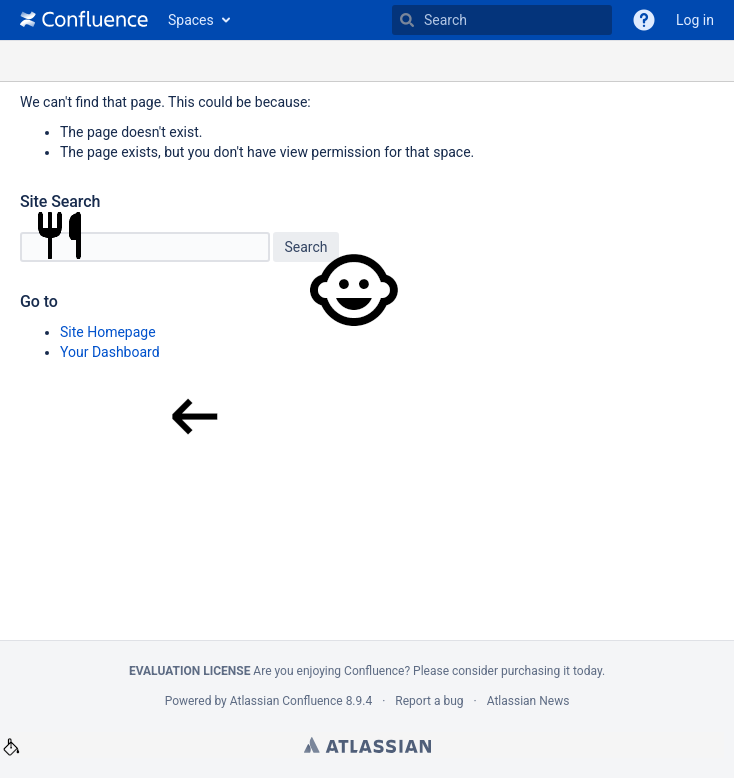 The height and width of the screenshot is (778, 734). Describe the element at coordinates (354, 290) in the screenshot. I see `access child-friendly or parental control settings` at that location.